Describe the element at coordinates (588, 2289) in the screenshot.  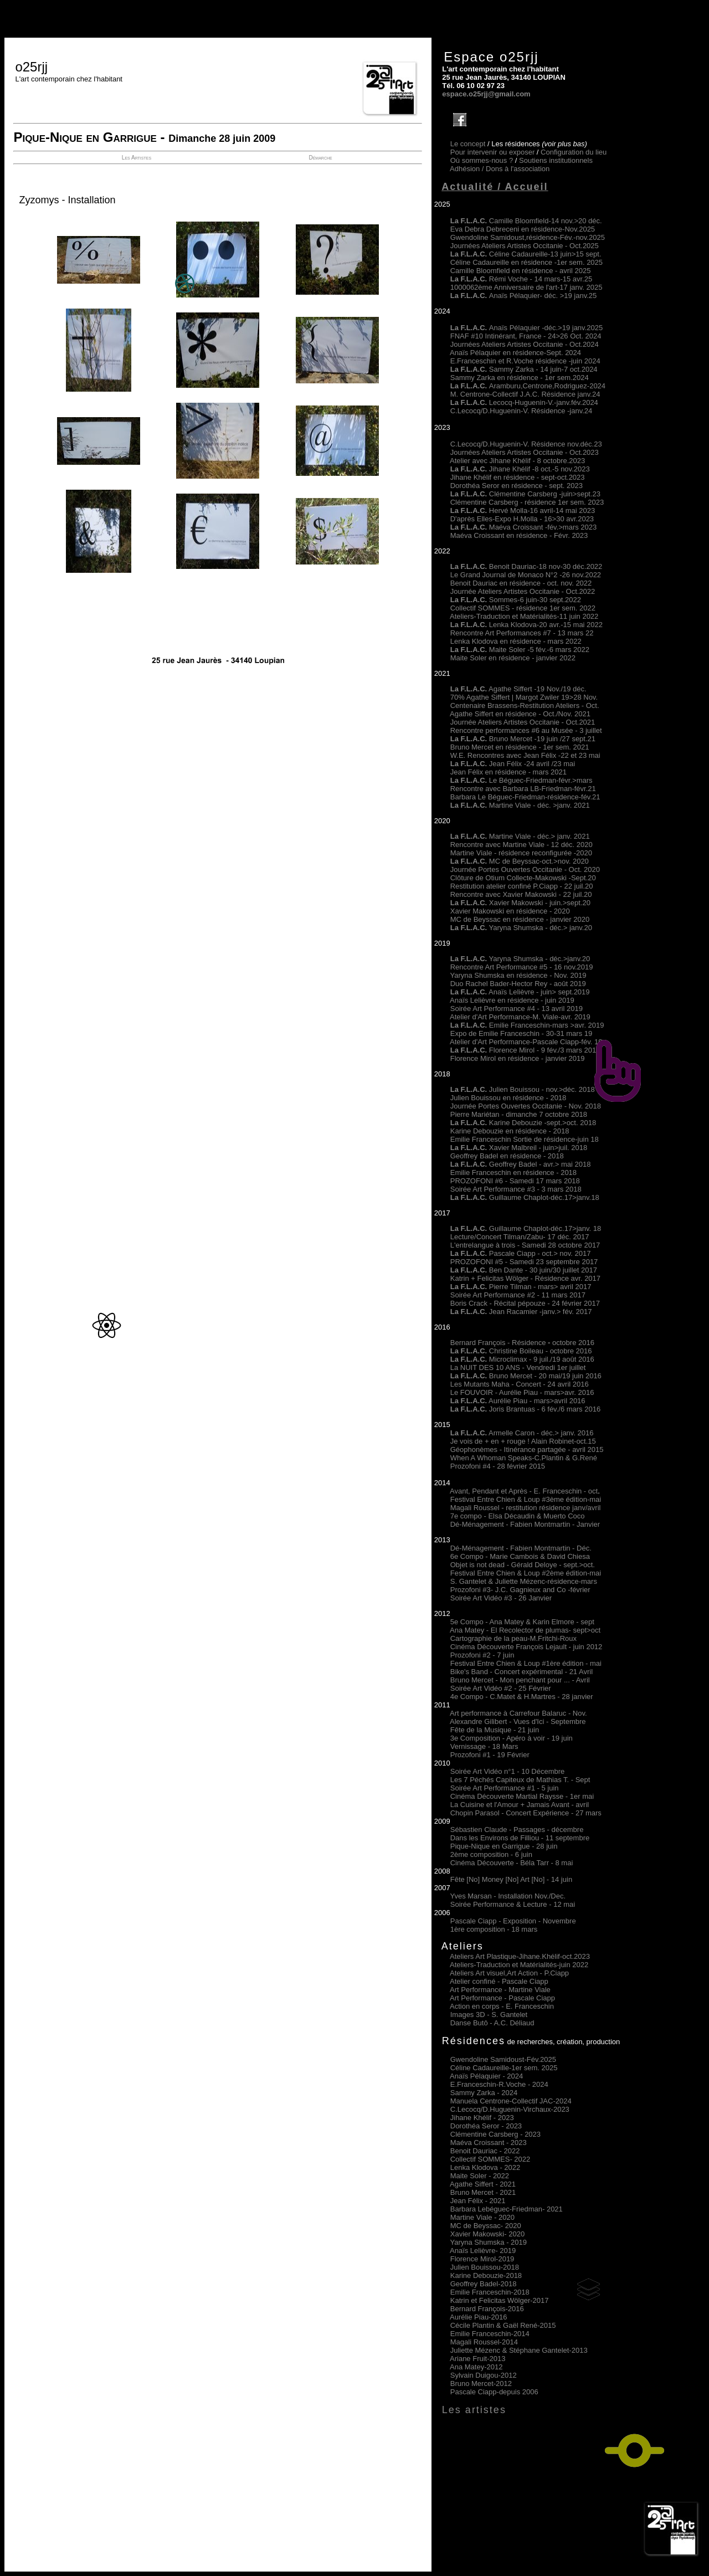
I see `open onlyoffice application` at that location.